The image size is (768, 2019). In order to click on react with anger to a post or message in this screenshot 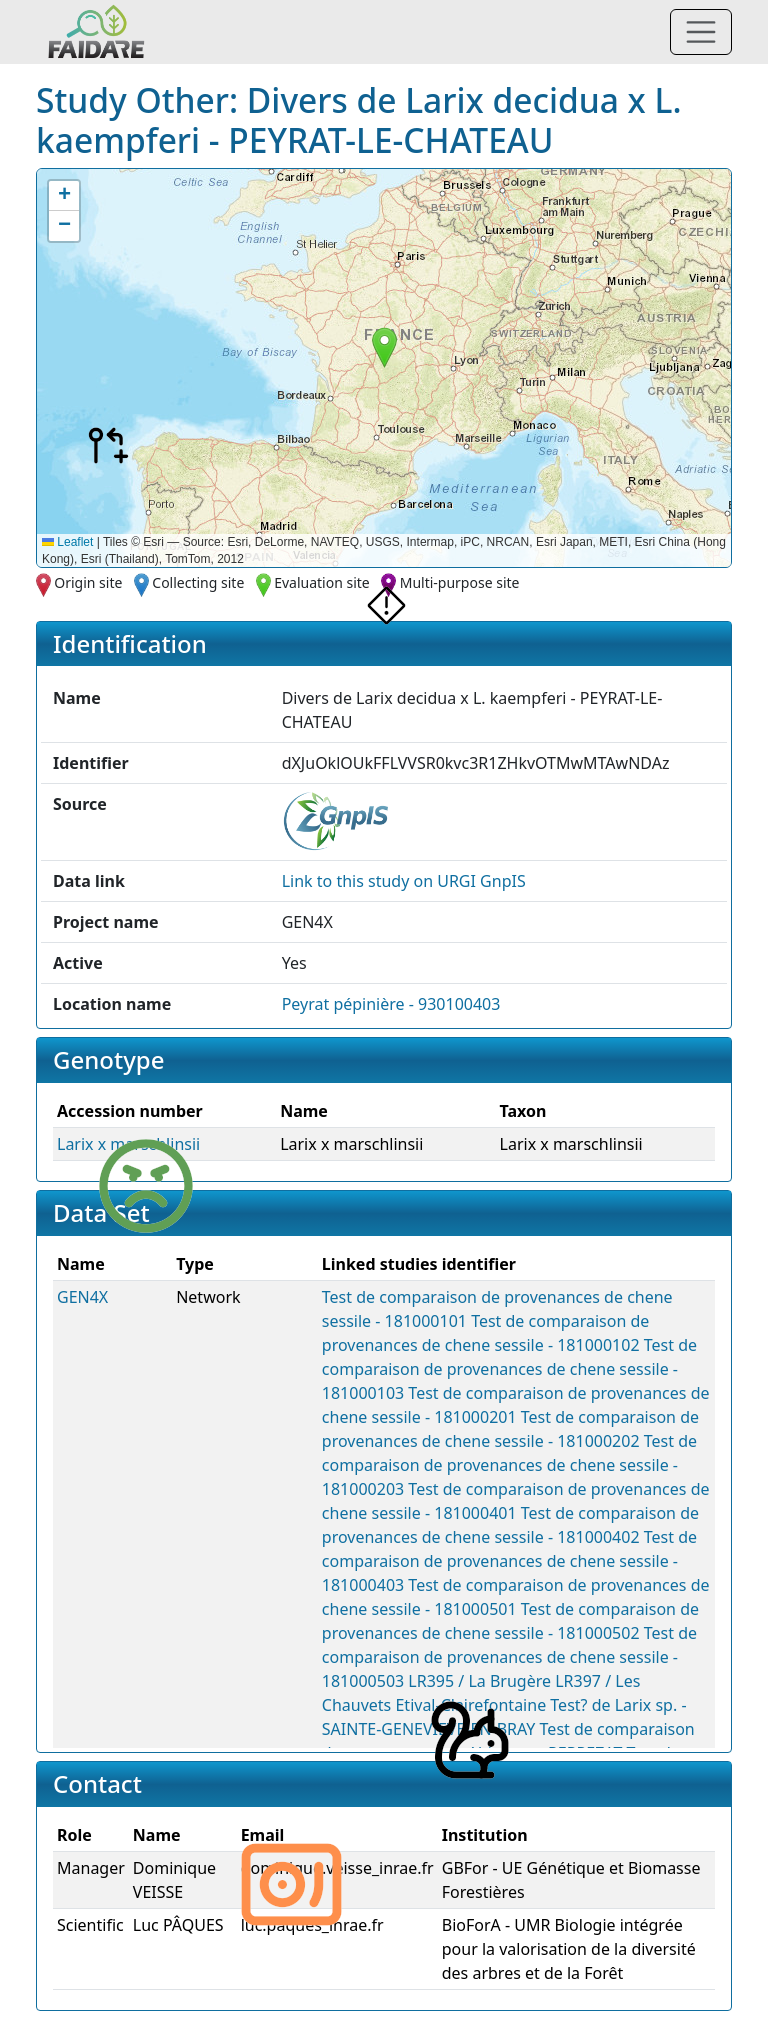, I will do `click(146, 1186)`.